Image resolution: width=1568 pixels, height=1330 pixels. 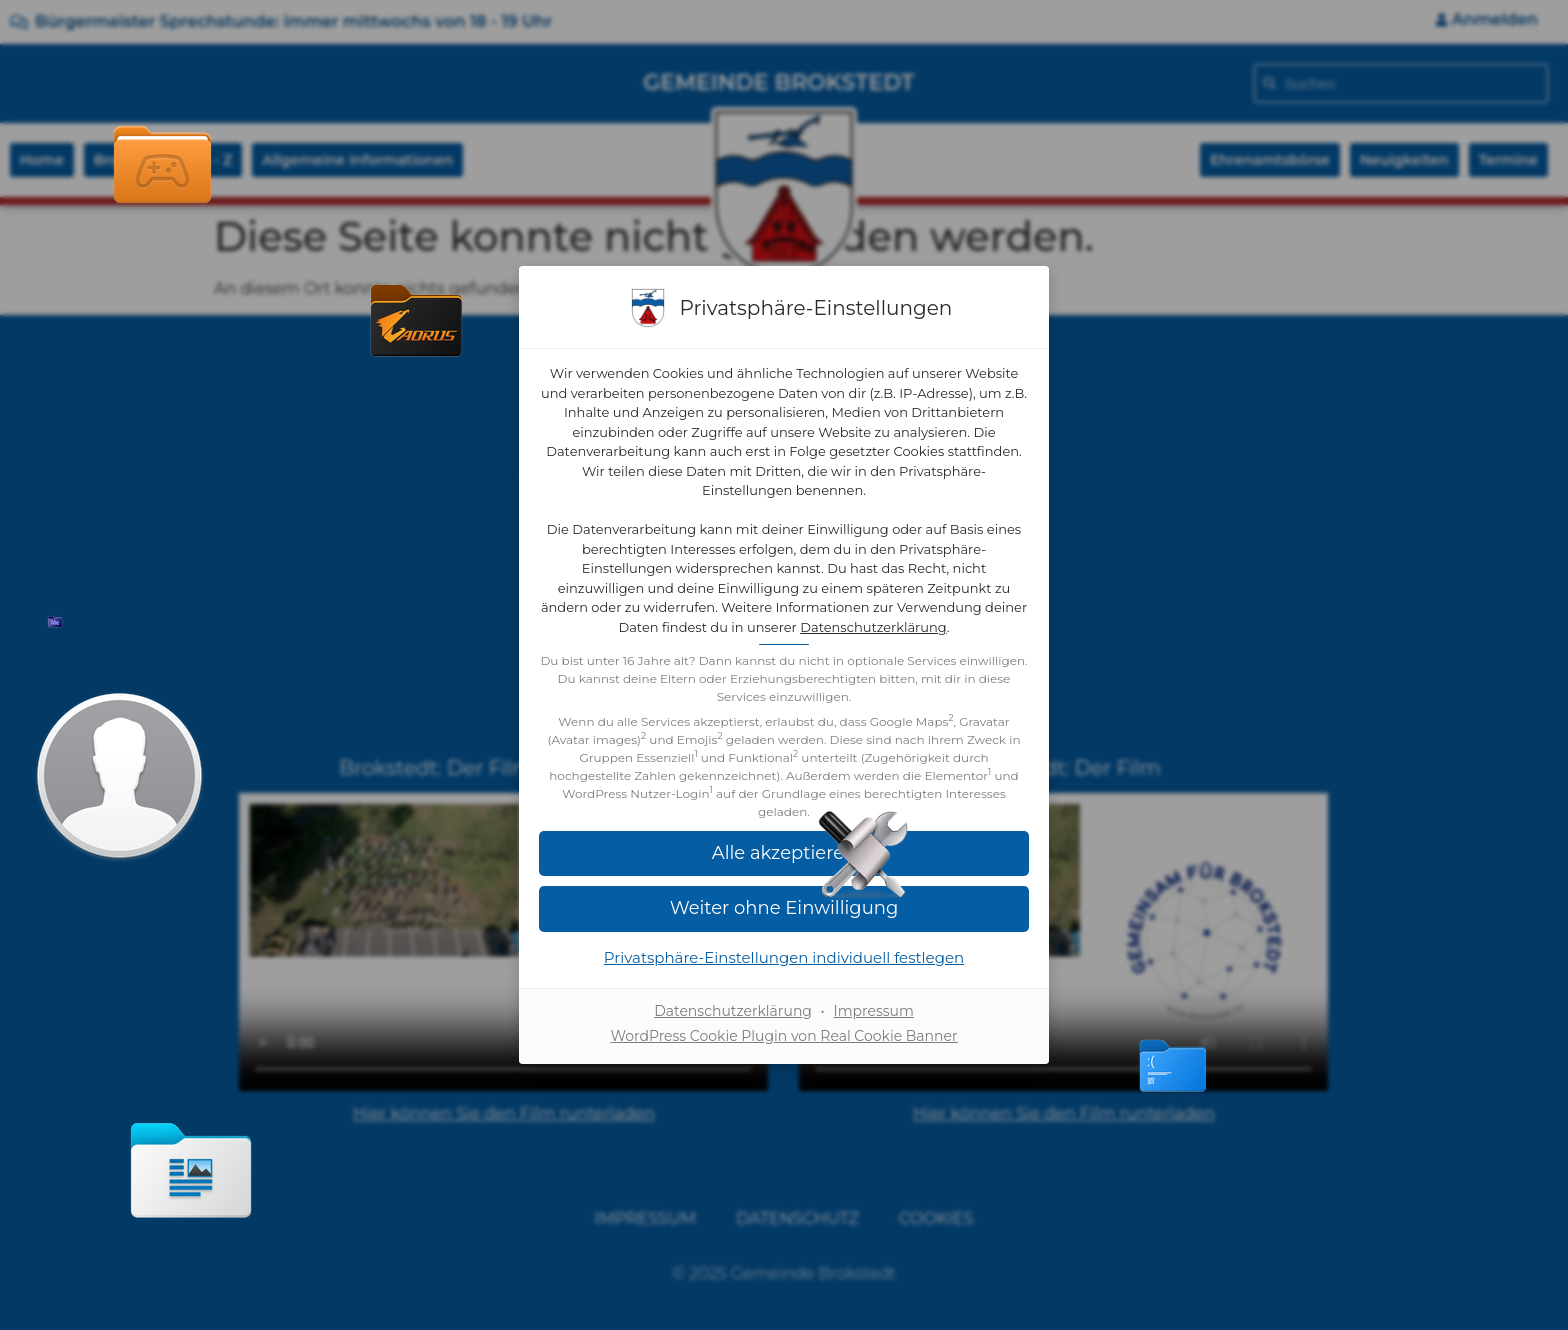 What do you see at coordinates (416, 323) in the screenshot?
I see `open aorus gaming software folder` at bounding box center [416, 323].